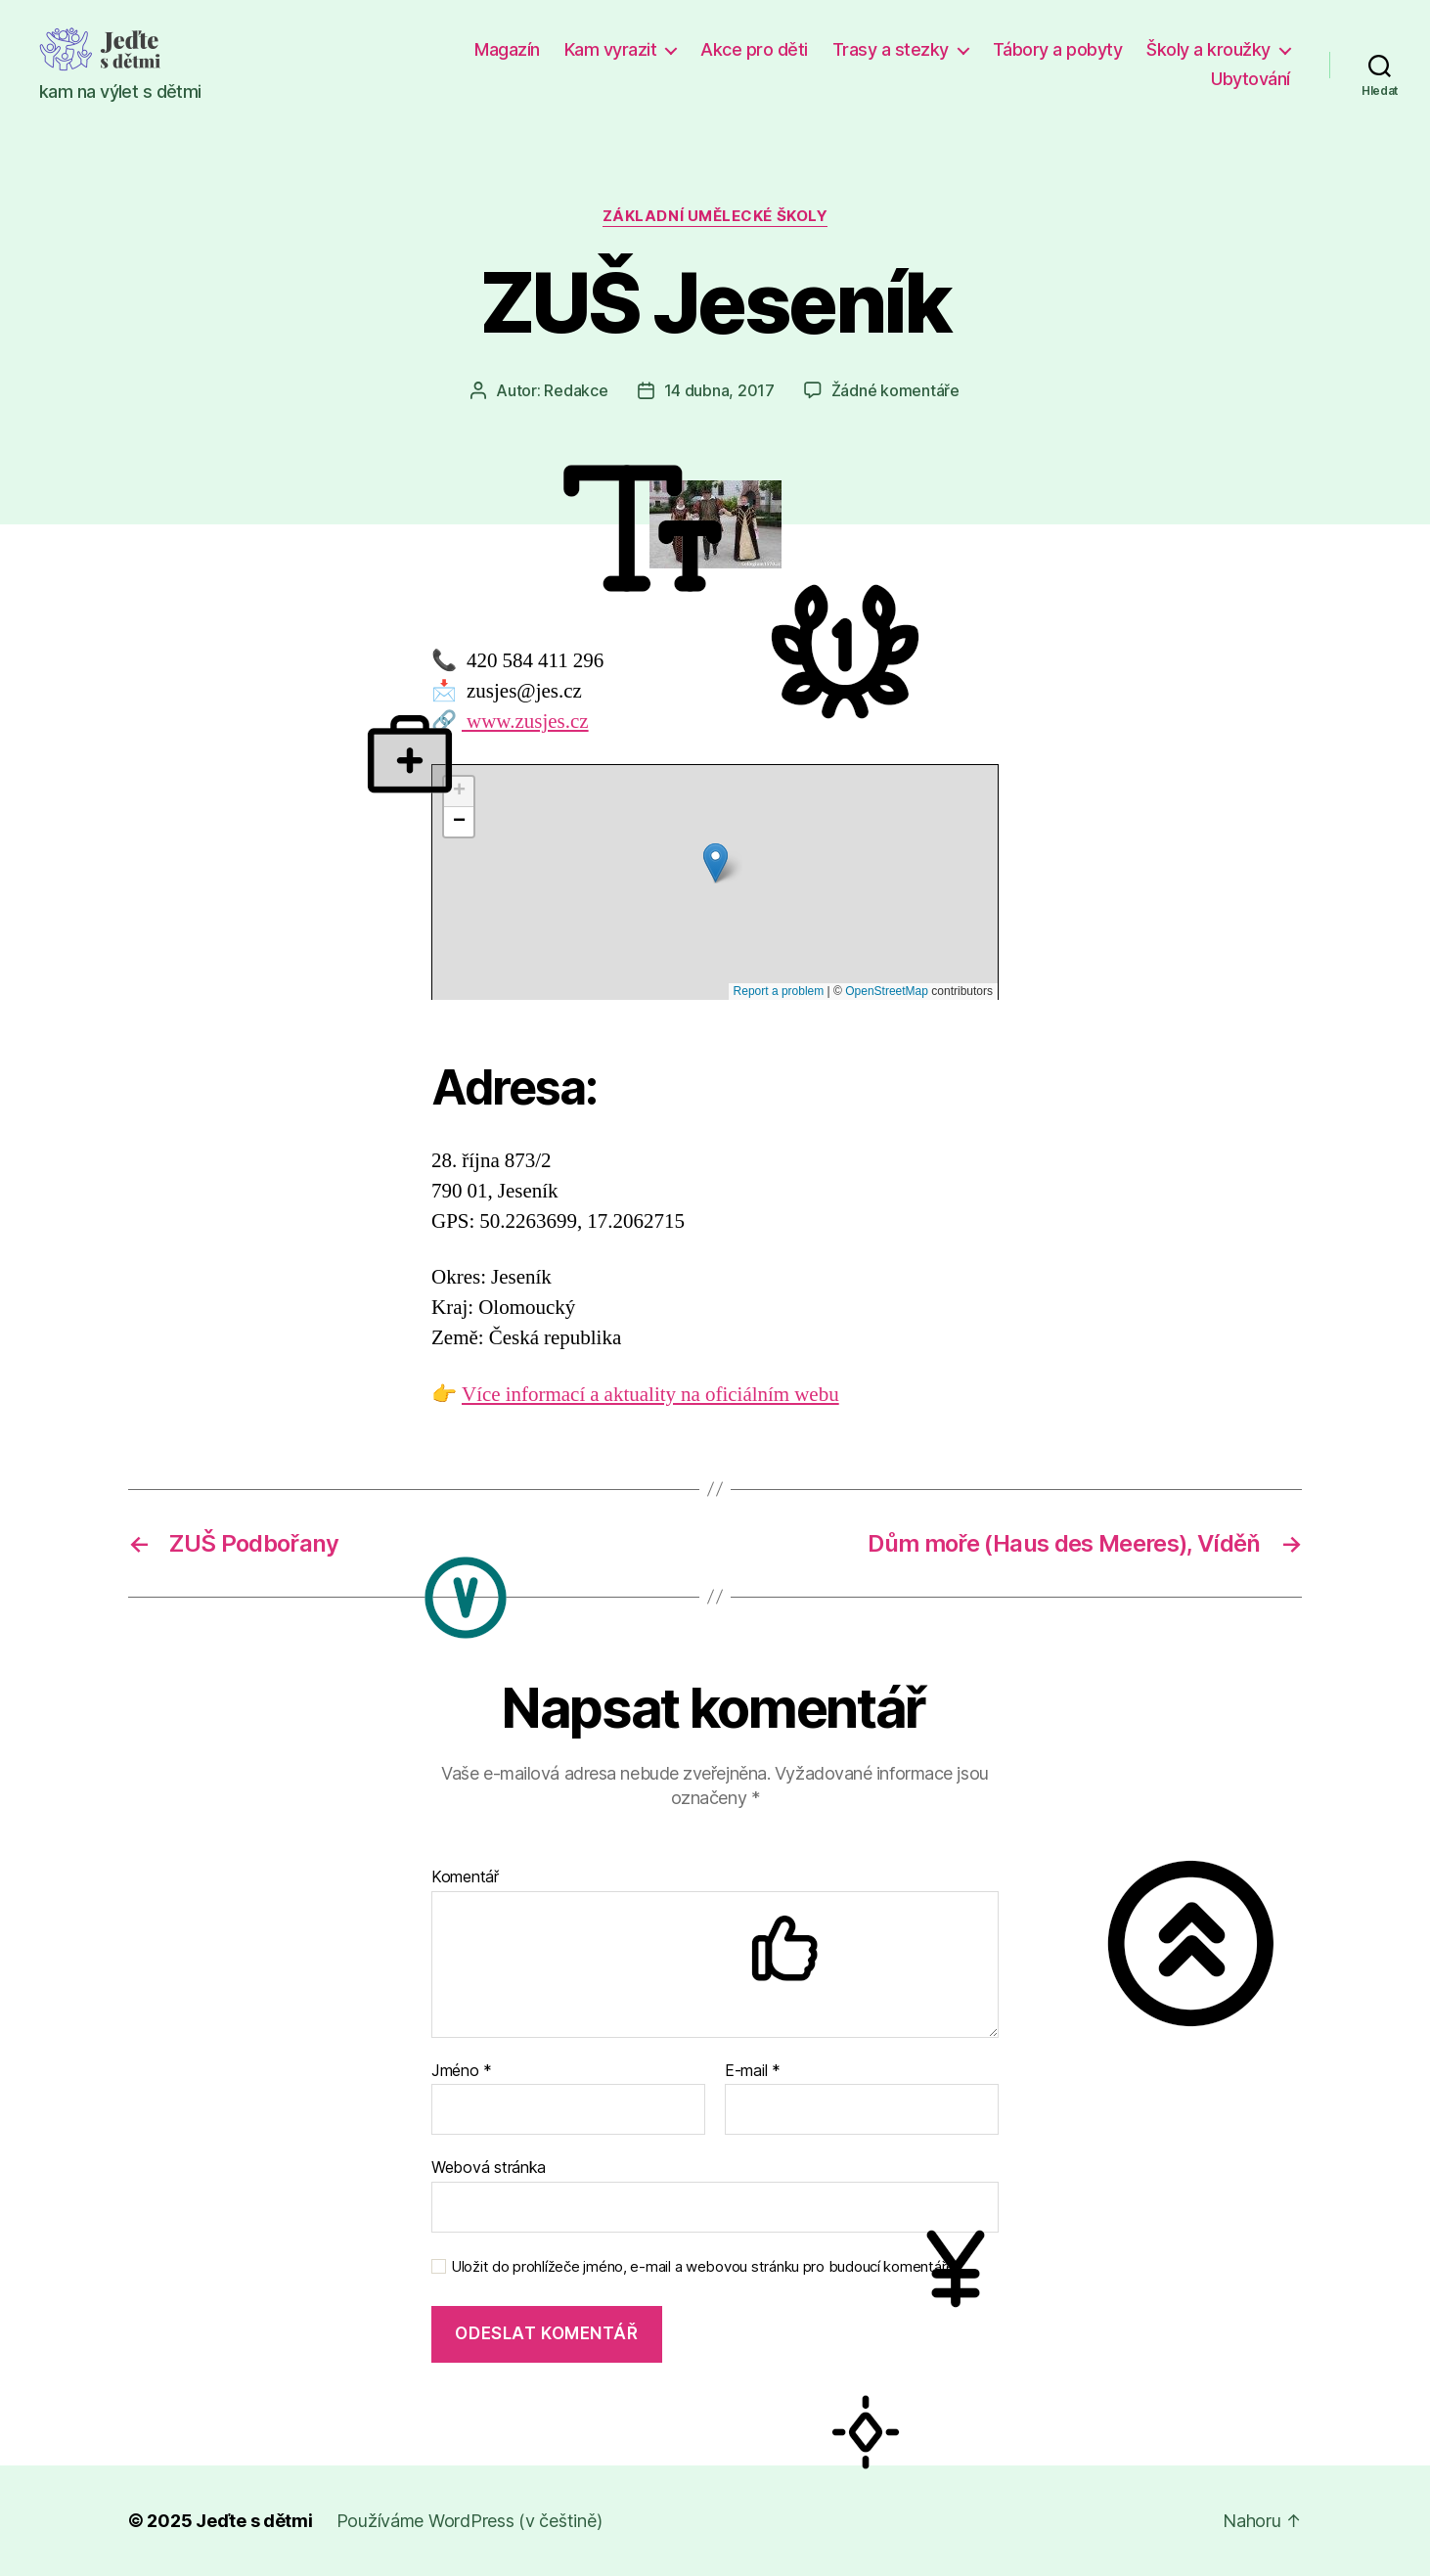 The image size is (1430, 2576). What do you see at coordinates (866, 2432) in the screenshot?
I see `align keyframe to center of timeline` at bounding box center [866, 2432].